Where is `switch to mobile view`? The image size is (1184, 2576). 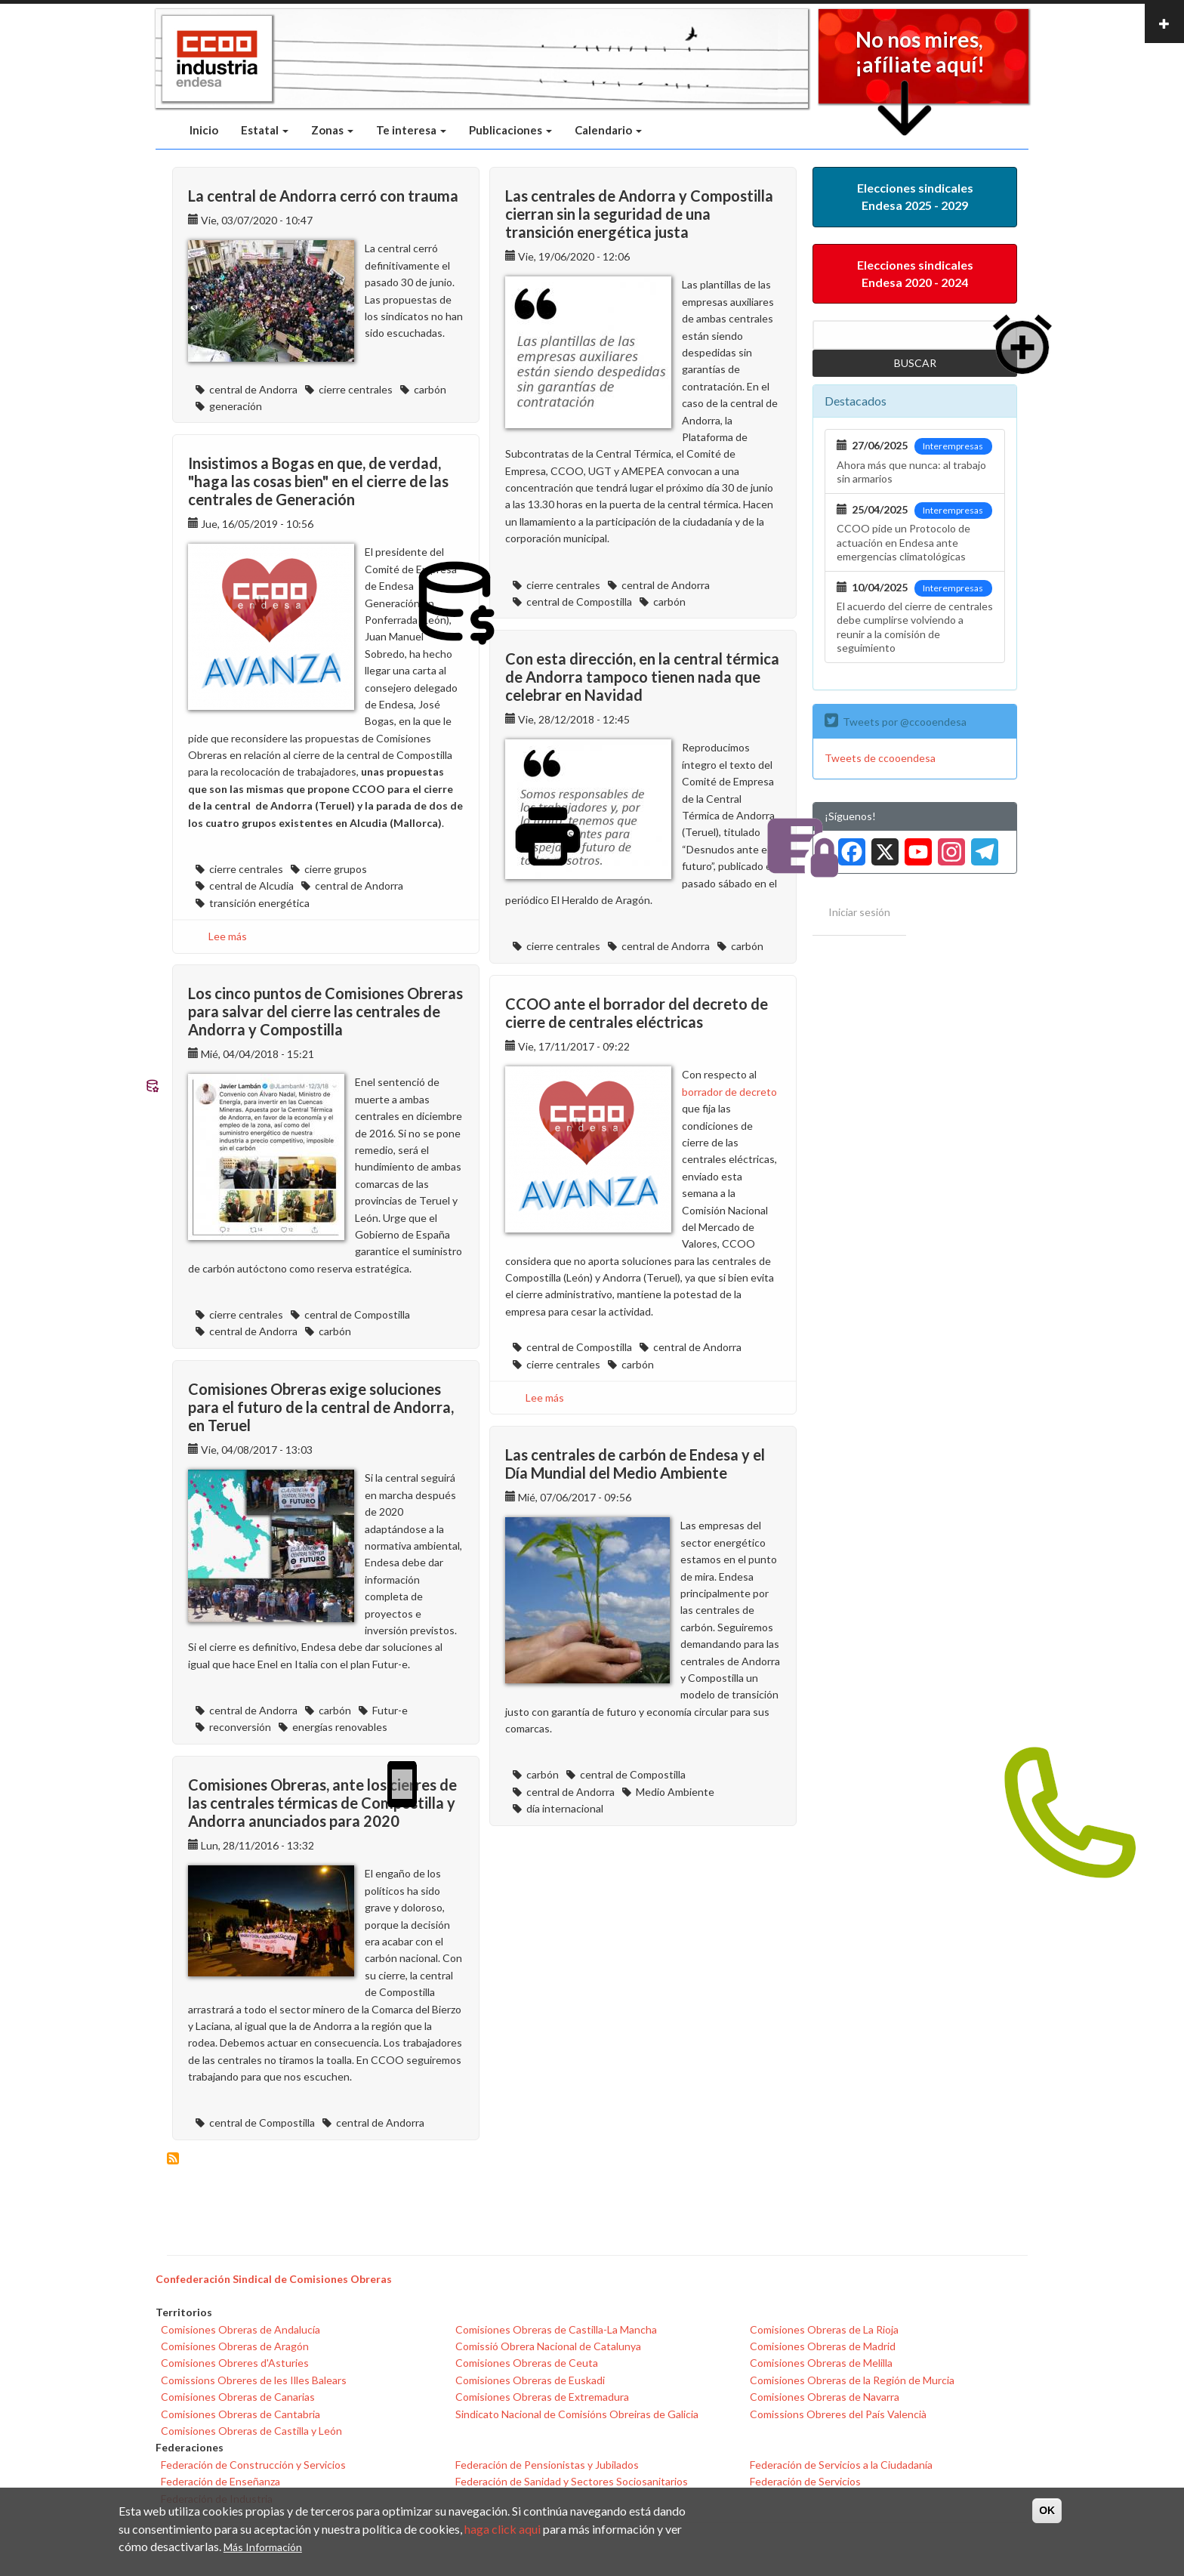
switch to mobile view is located at coordinates (402, 1784).